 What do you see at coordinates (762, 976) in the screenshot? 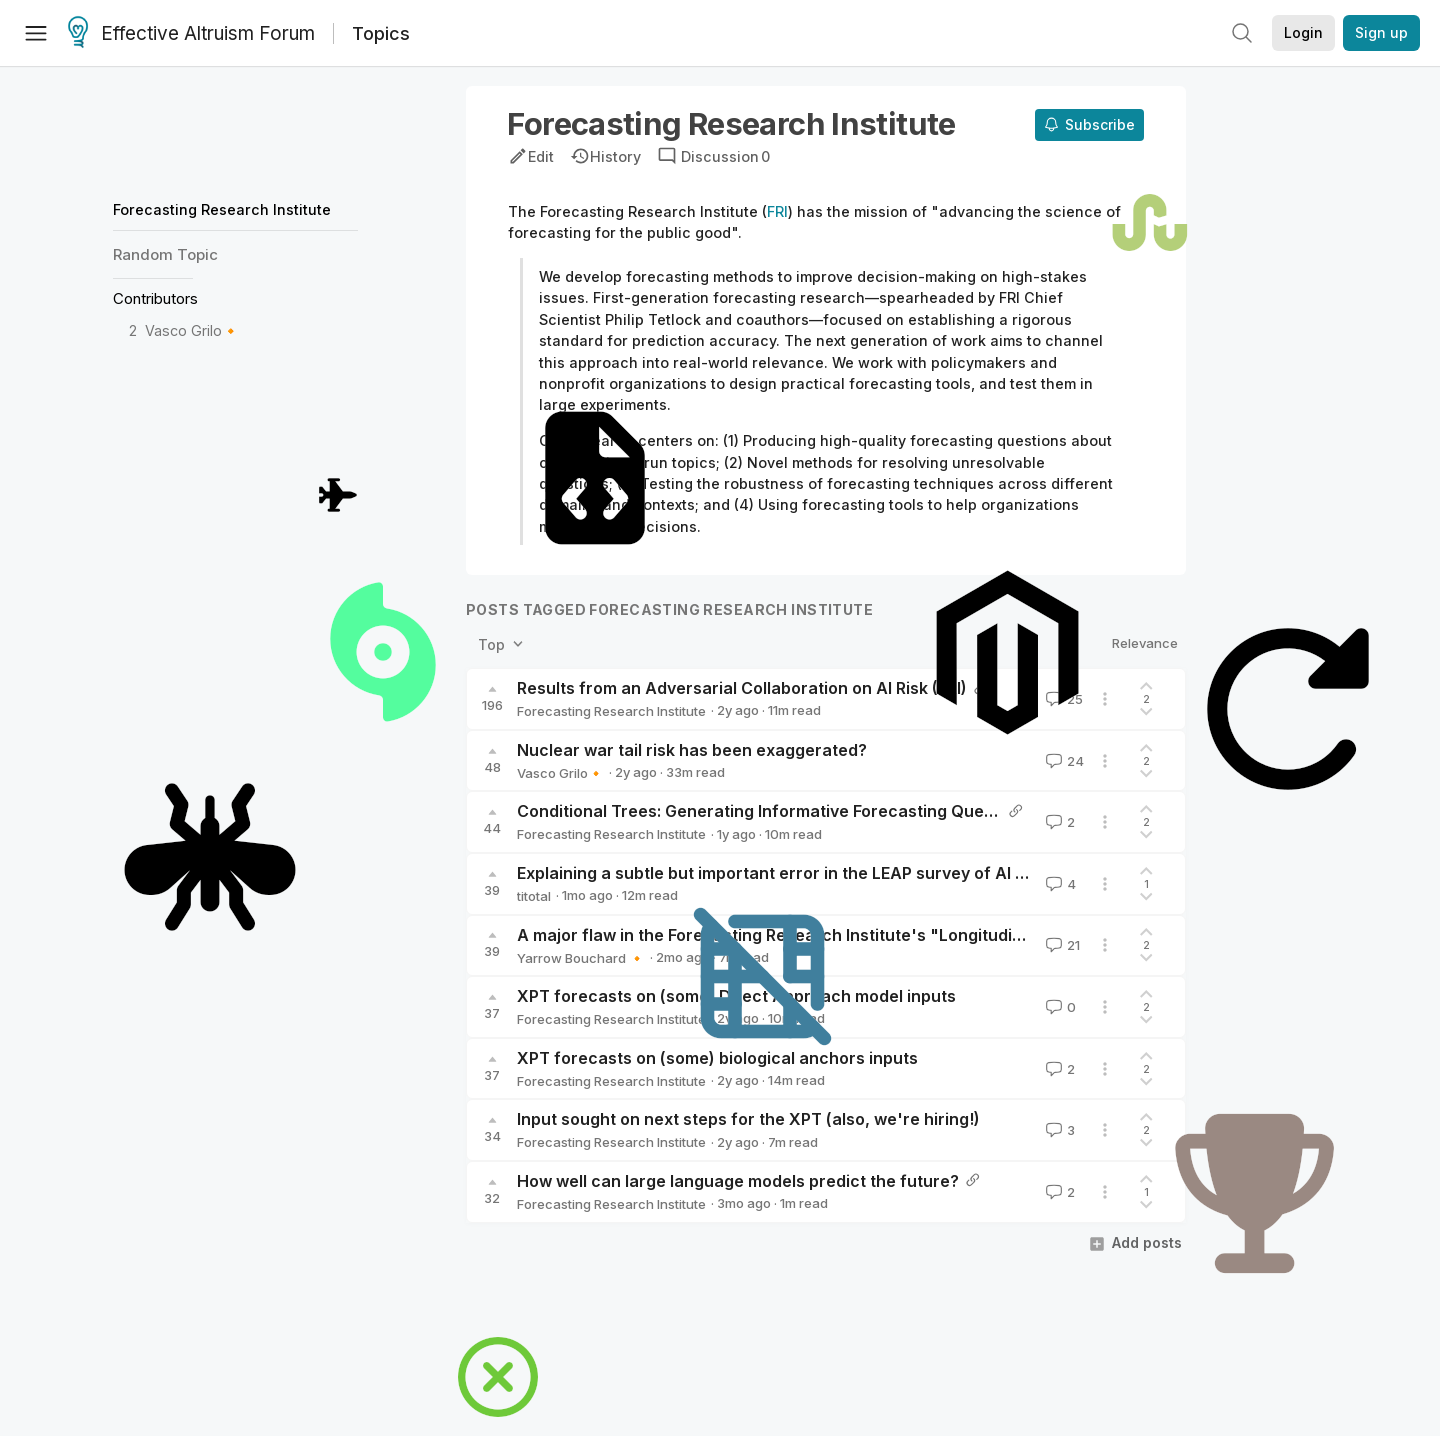
I see `video recording is disabled` at bounding box center [762, 976].